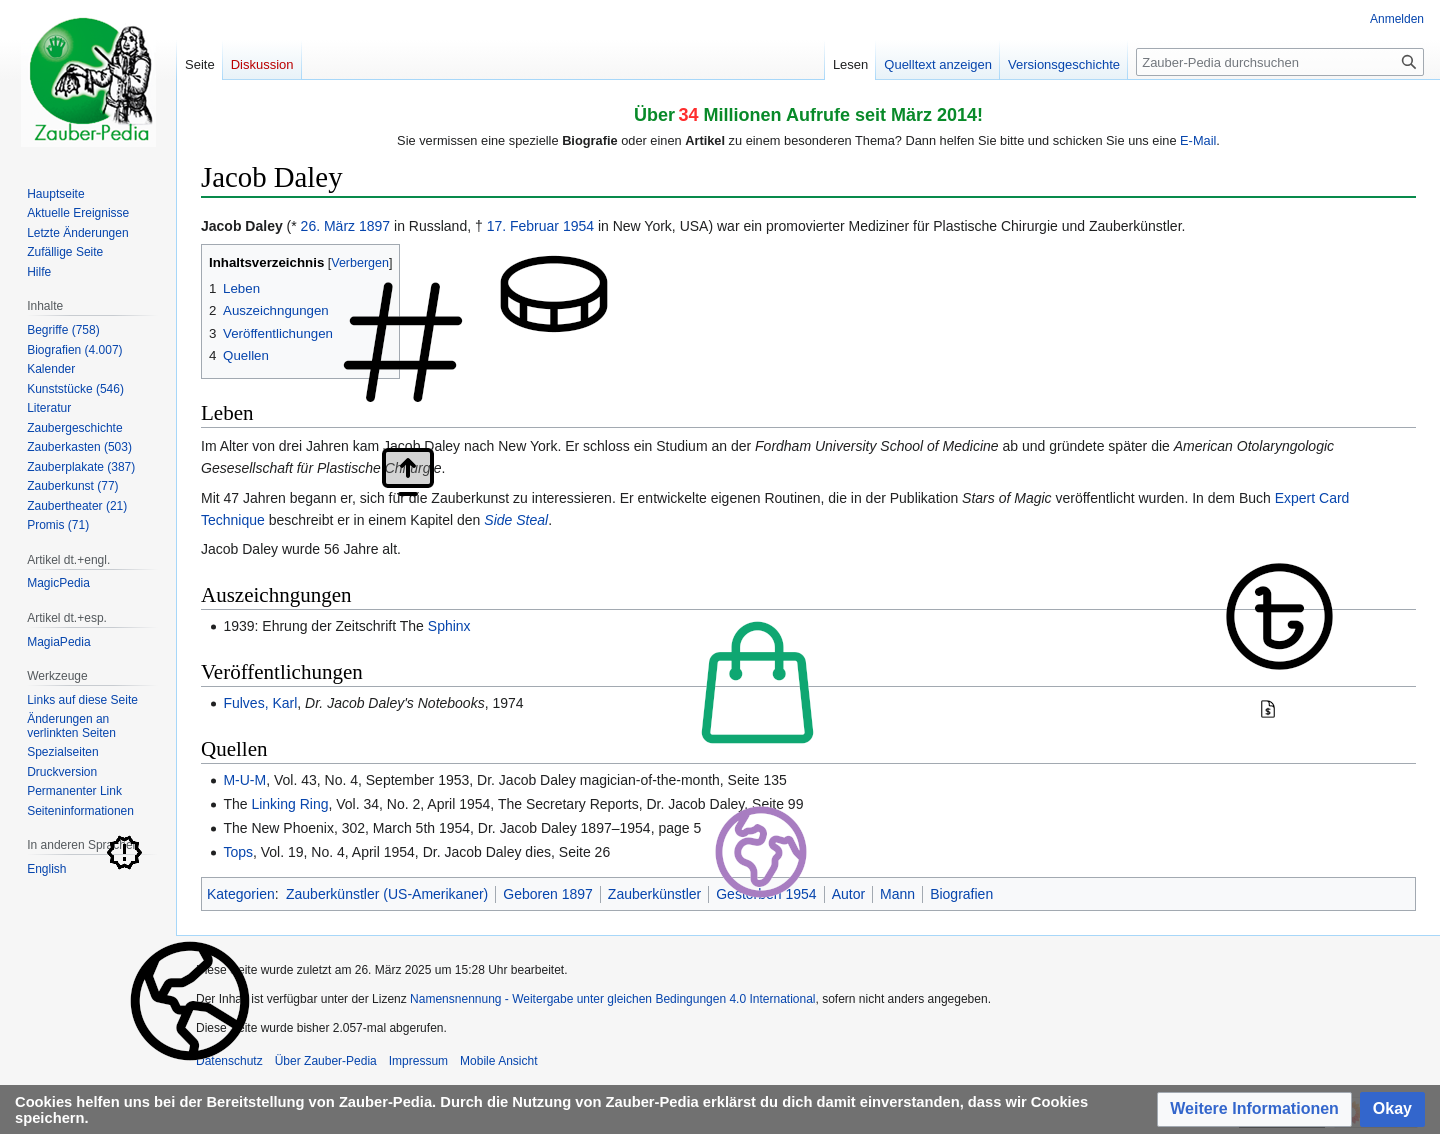 This screenshot has width=1440, height=1134. What do you see at coordinates (403, 343) in the screenshot?
I see `view or browse hashtags` at bounding box center [403, 343].